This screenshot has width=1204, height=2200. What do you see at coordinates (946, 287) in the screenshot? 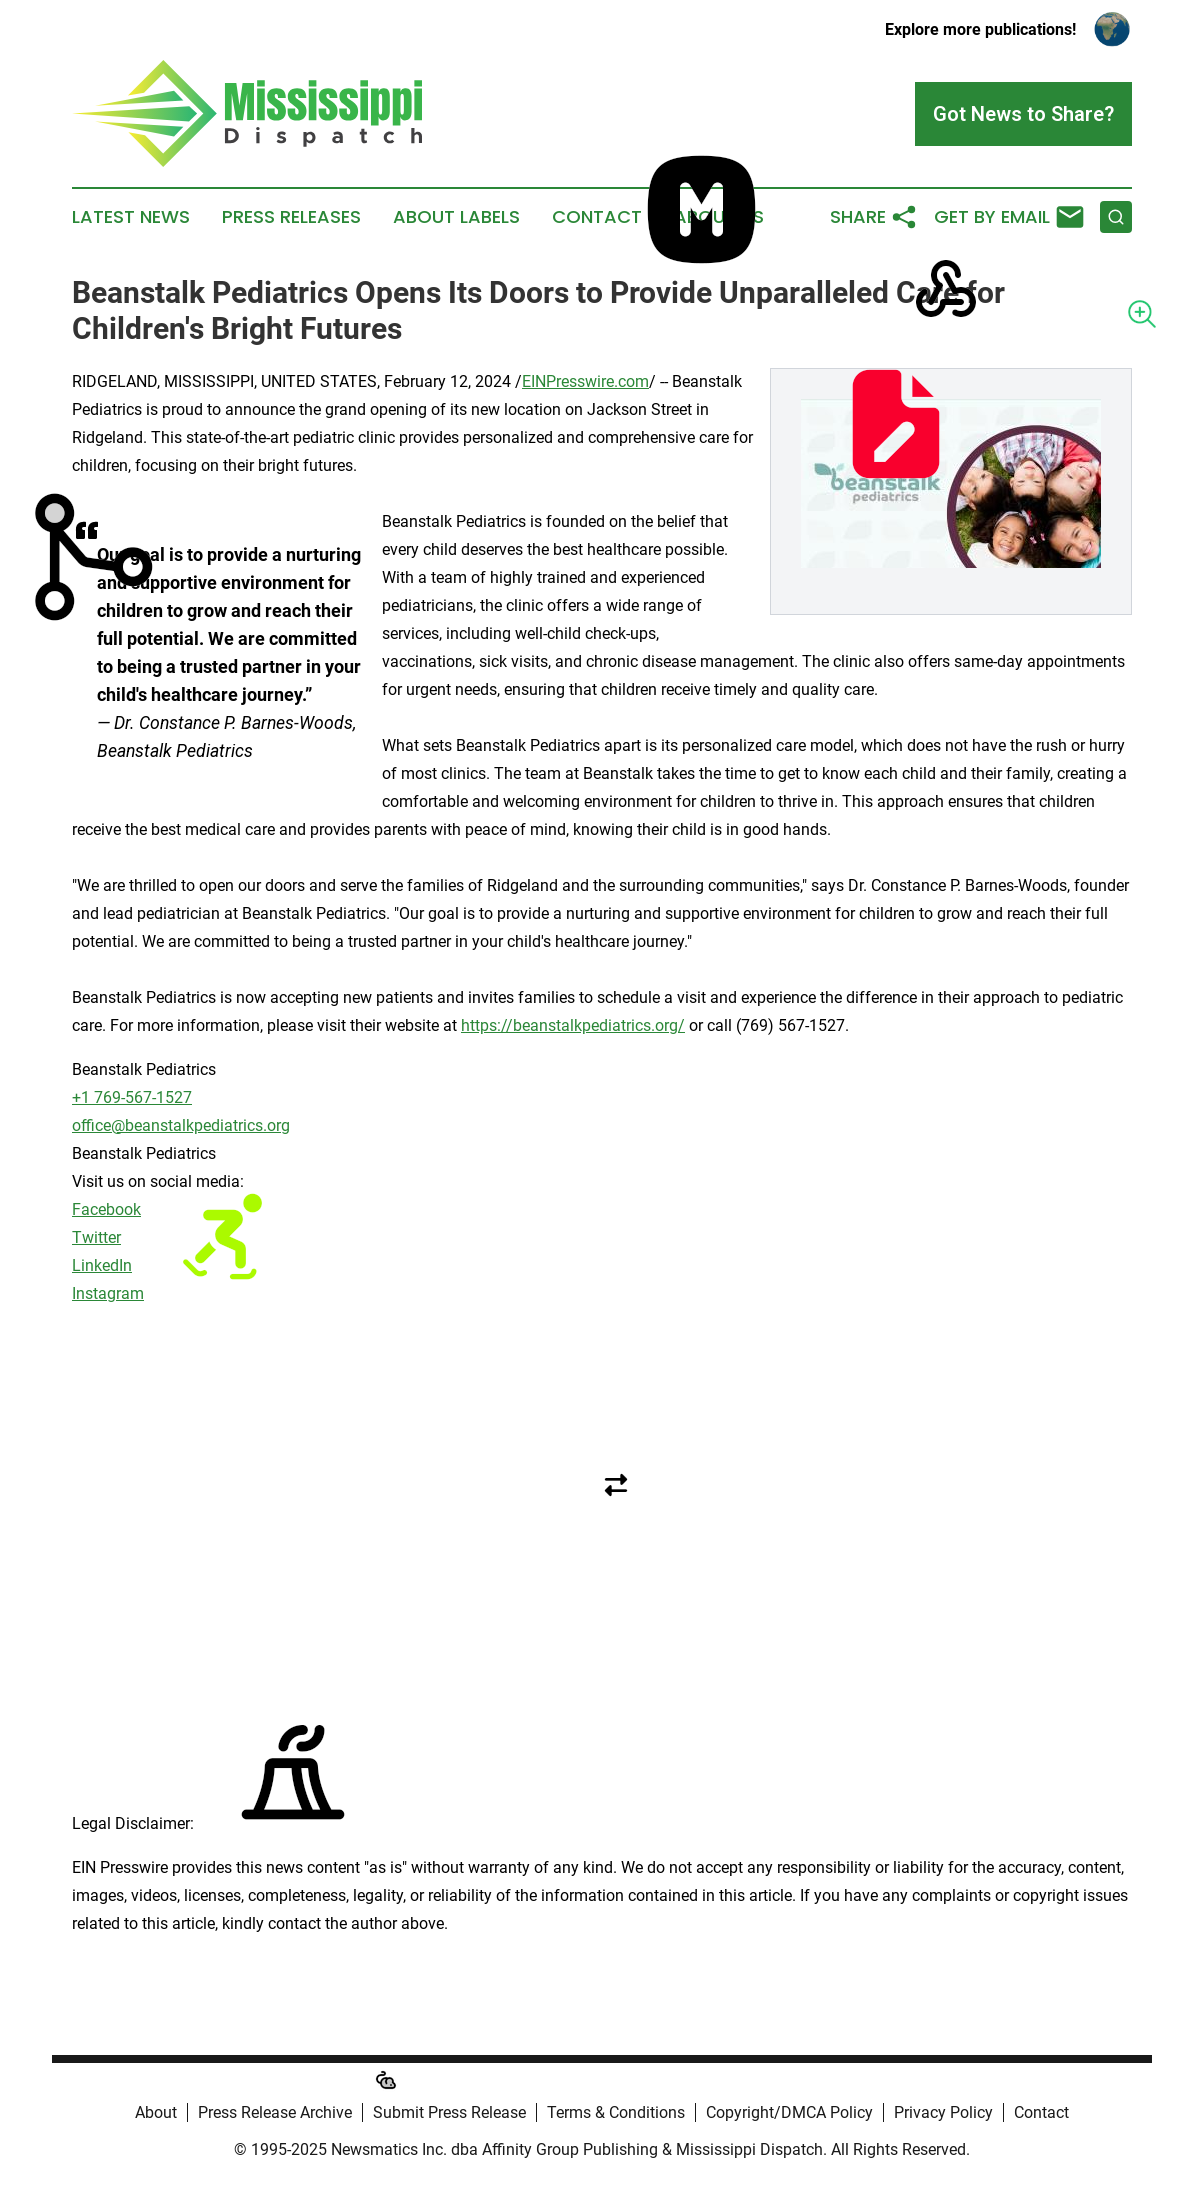
I see `configure webhook integrations` at bounding box center [946, 287].